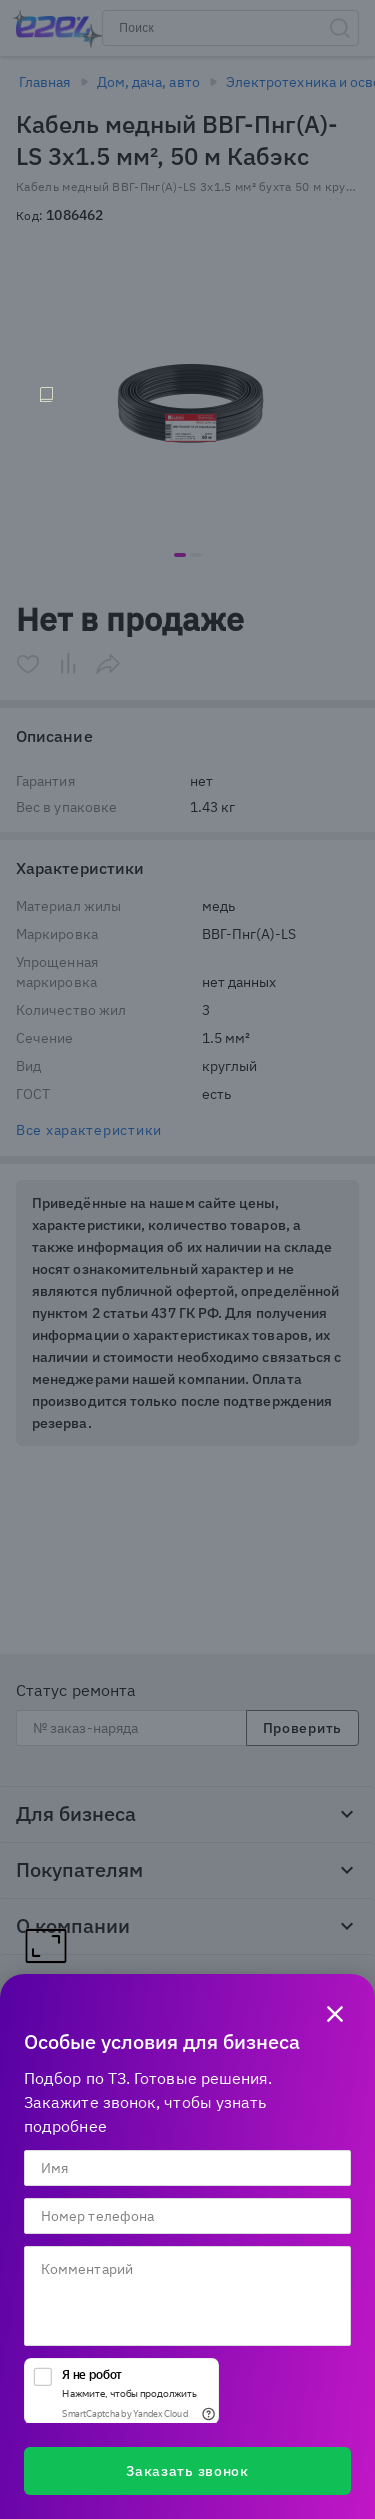 The height and width of the screenshot is (2519, 375). Describe the element at coordinates (46, 394) in the screenshot. I see `open a book or reading view` at that location.